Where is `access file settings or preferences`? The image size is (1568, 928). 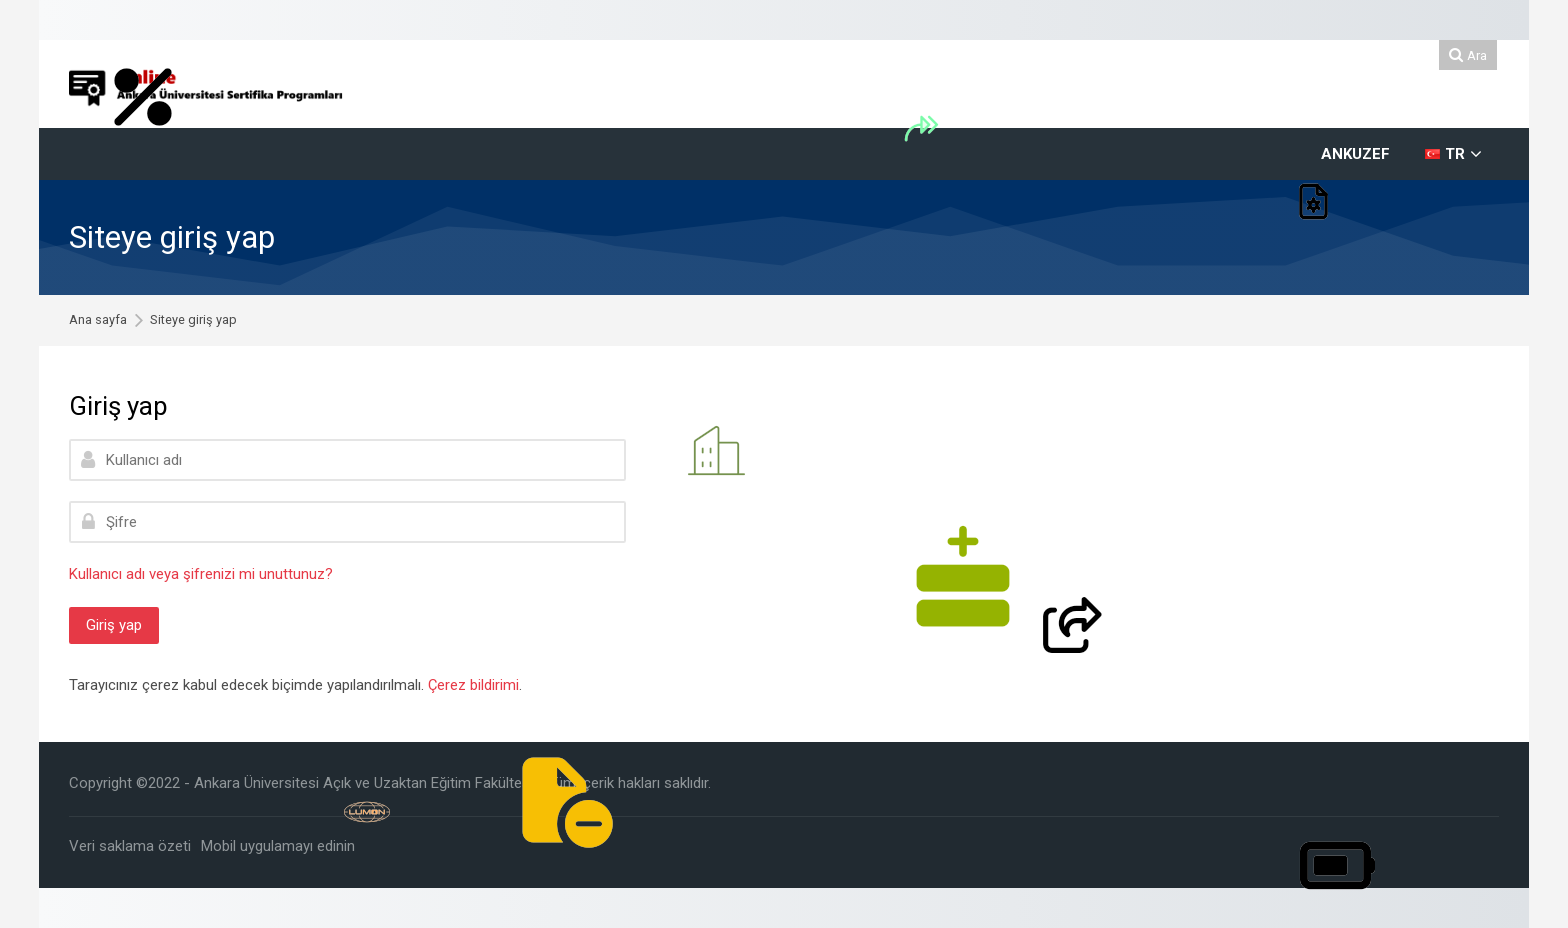 access file settings or preferences is located at coordinates (1313, 201).